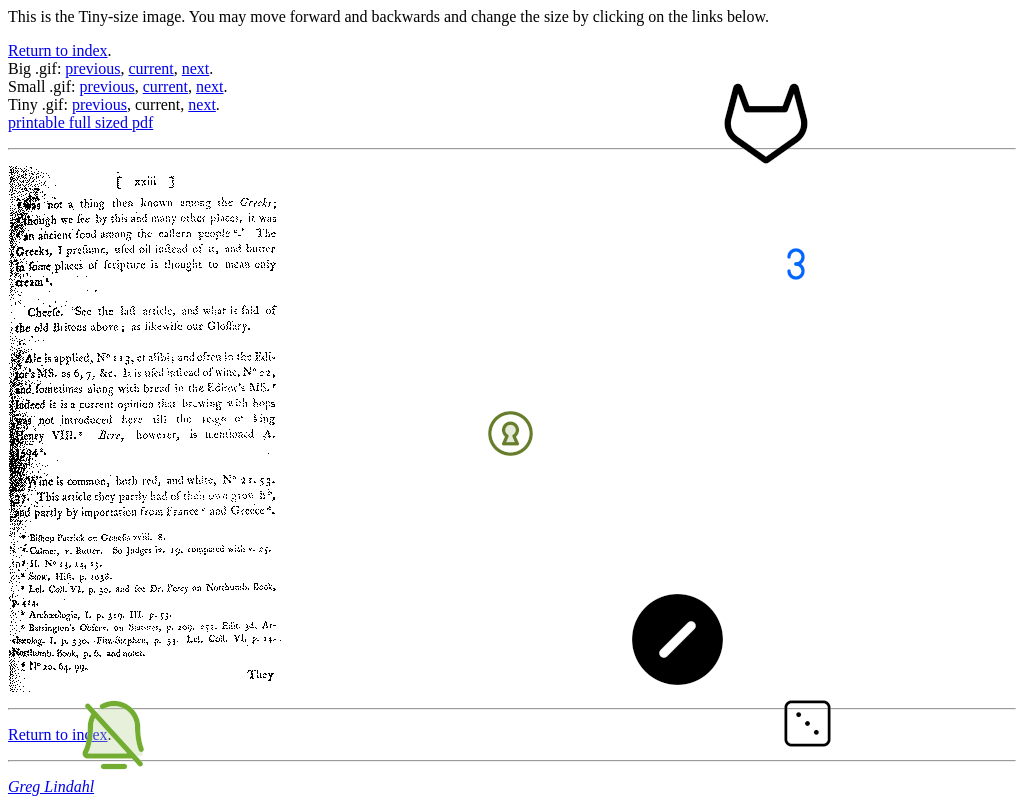  What do you see at coordinates (114, 735) in the screenshot?
I see `mute notifications` at bounding box center [114, 735].